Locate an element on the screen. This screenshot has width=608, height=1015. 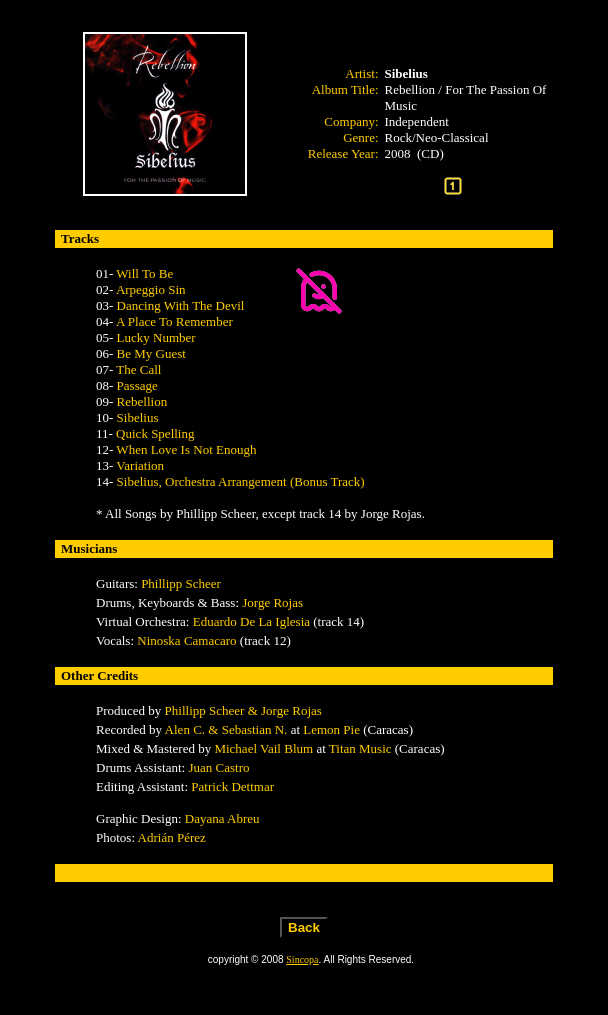
indicates first step in a sequence is located at coordinates (453, 186).